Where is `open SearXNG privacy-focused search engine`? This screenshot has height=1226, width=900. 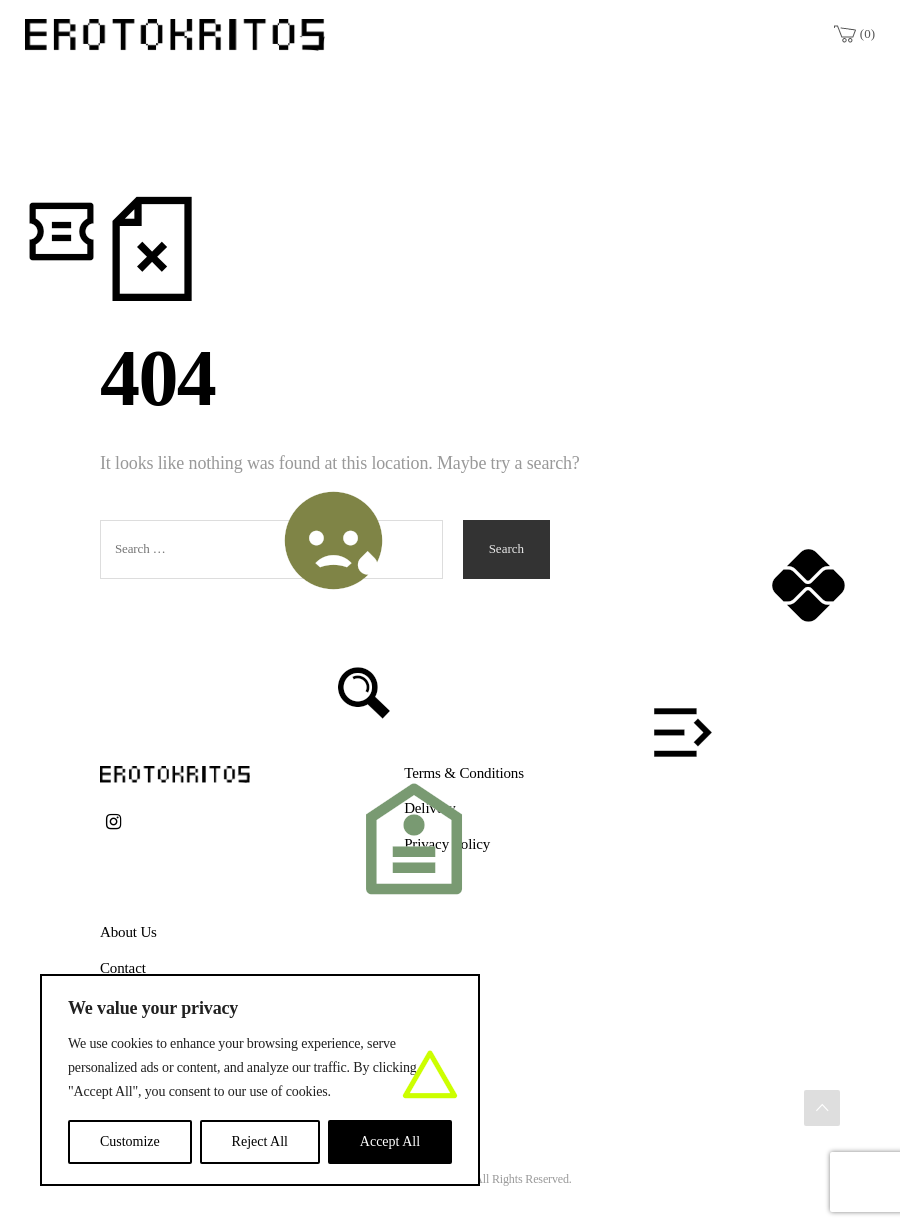 open SearXNG privacy-focused search engine is located at coordinates (364, 693).